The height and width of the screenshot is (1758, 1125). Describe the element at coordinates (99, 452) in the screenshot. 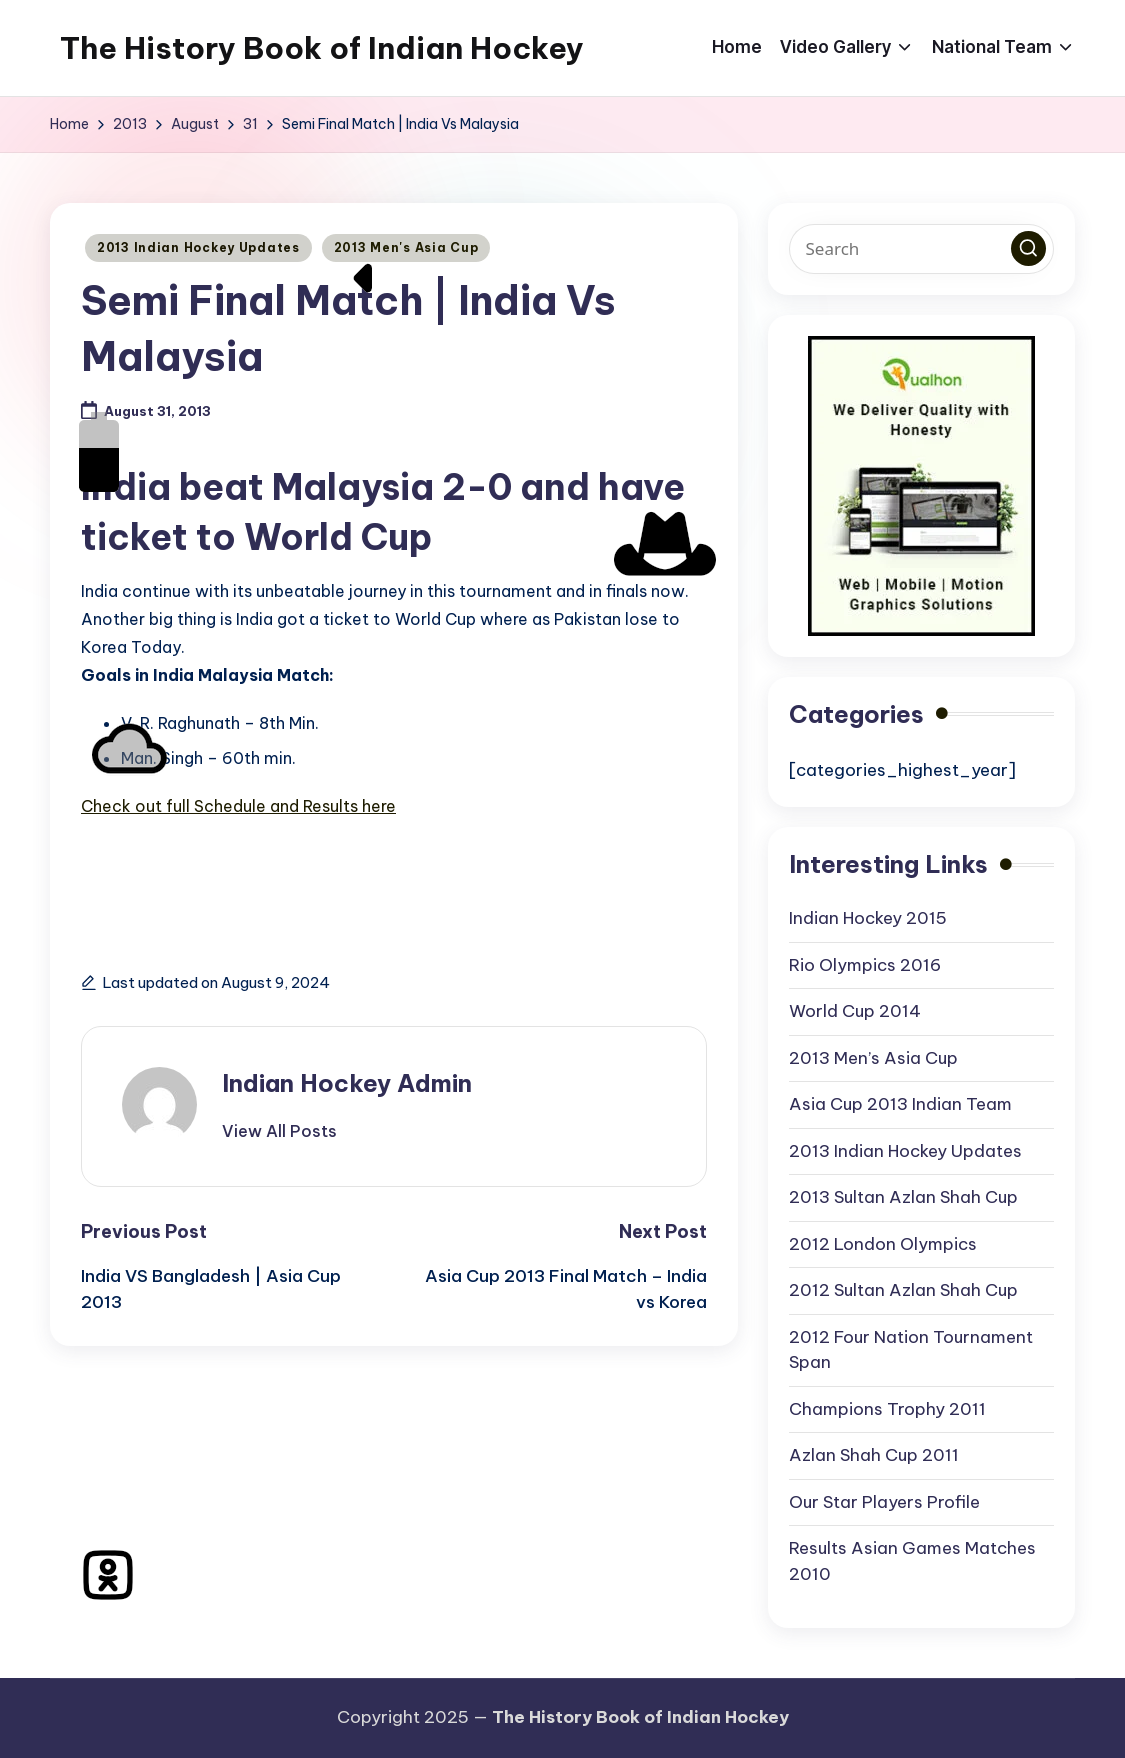

I see `indicates battery level at approximately 60%` at that location.